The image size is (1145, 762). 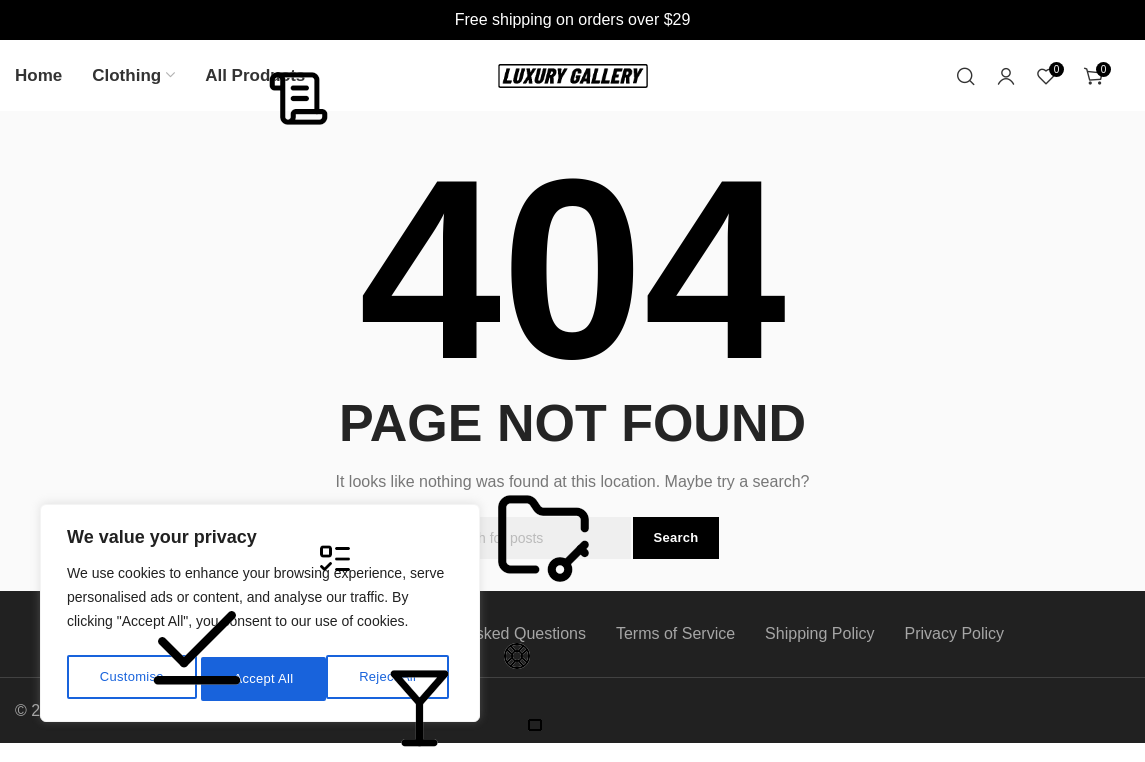 What do you see at coordinates (535, 725) in the screenshot?
I see `crop image to 3:2 aspect ratio` at bounding box center [535, 725].